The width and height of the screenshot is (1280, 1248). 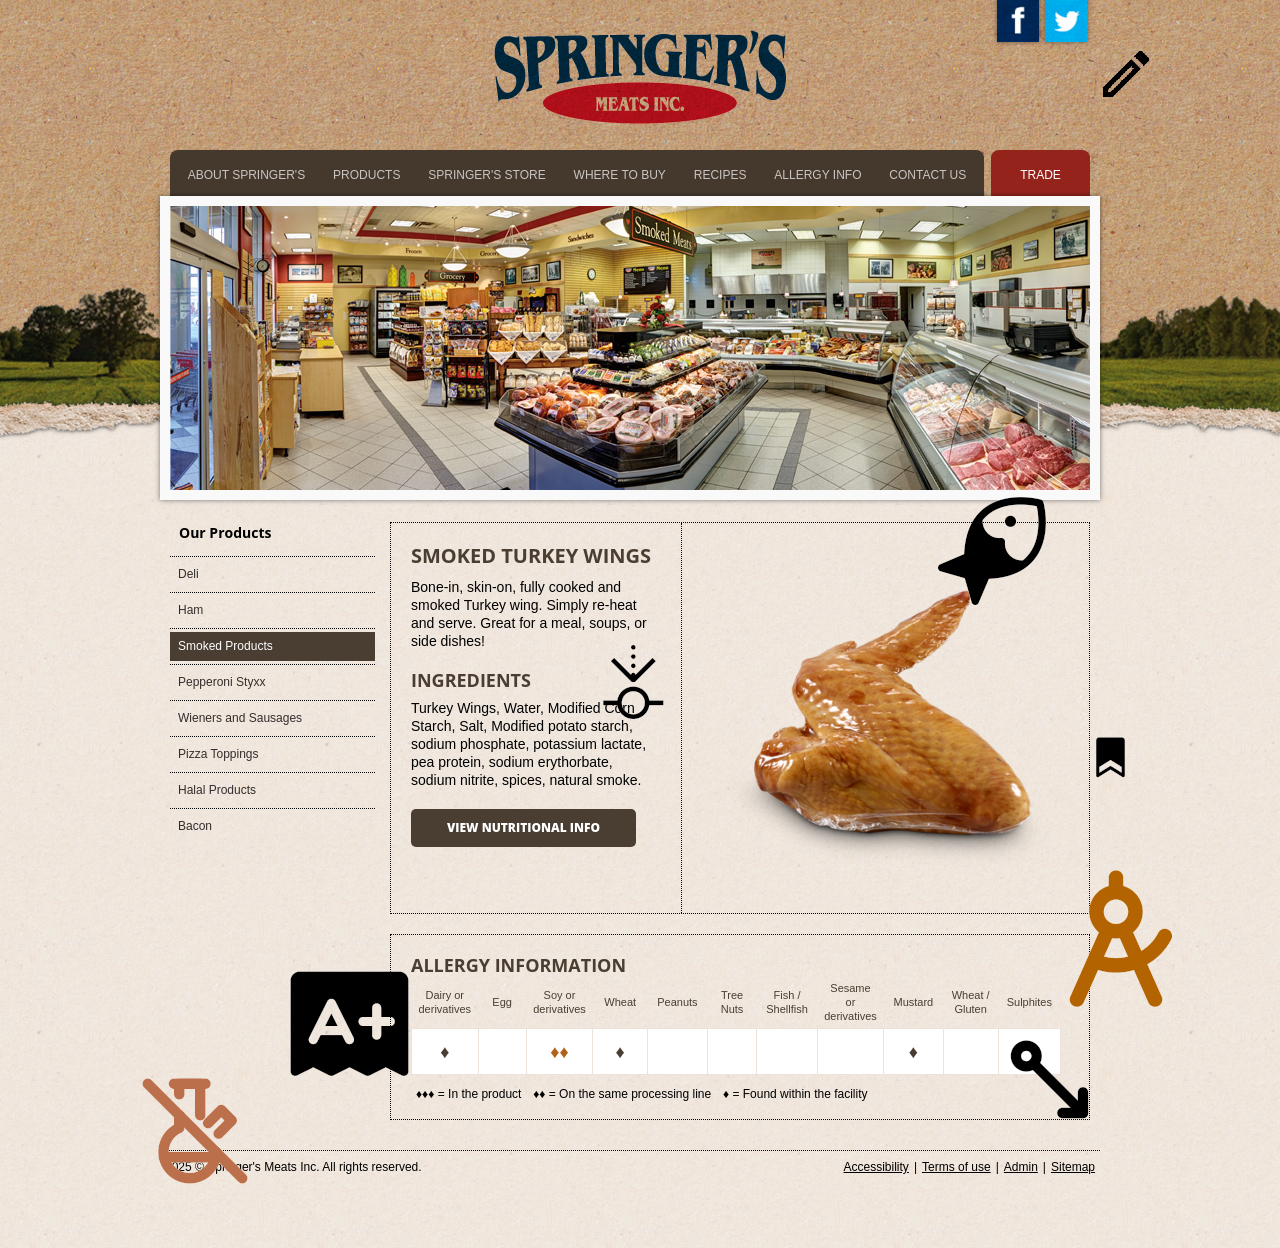 I want to click on save this item for later, so click(x=1110, y=756).